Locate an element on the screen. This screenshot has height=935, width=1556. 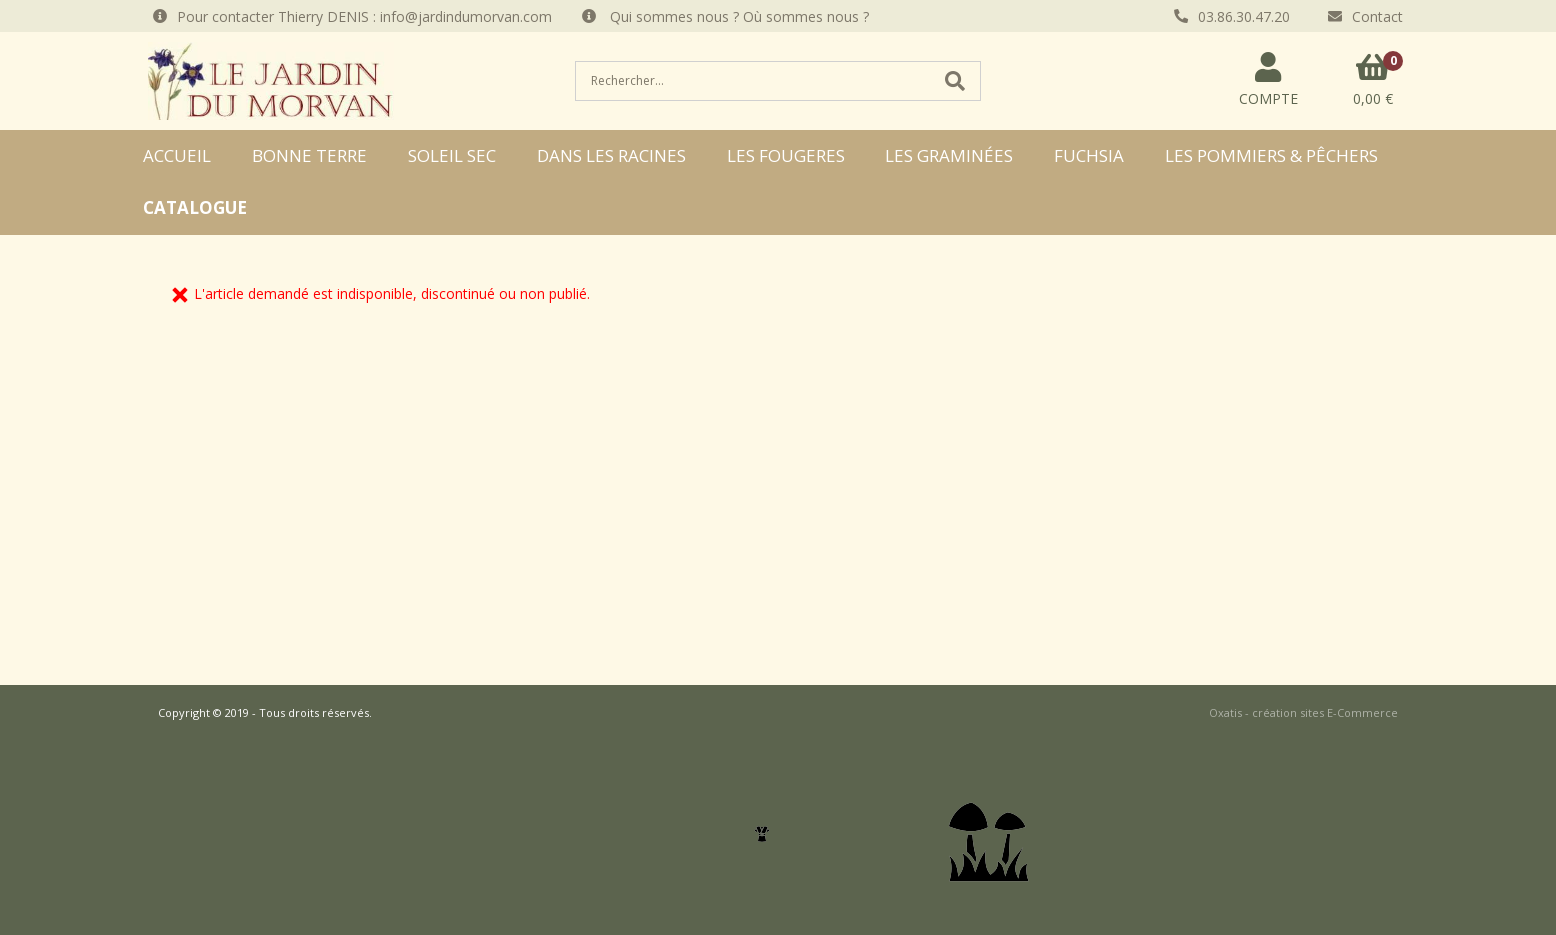
select ninja armor equipment is located at coordinates (762, 834).